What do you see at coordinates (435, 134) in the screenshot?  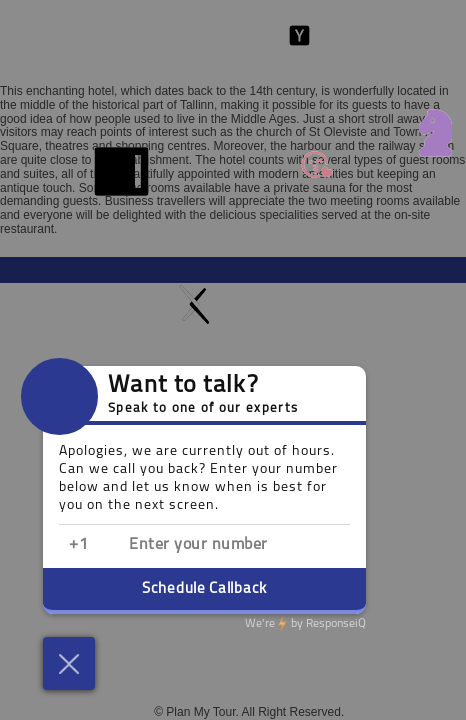 I see `play chess or access chess game` at bounding box center [435, 134].